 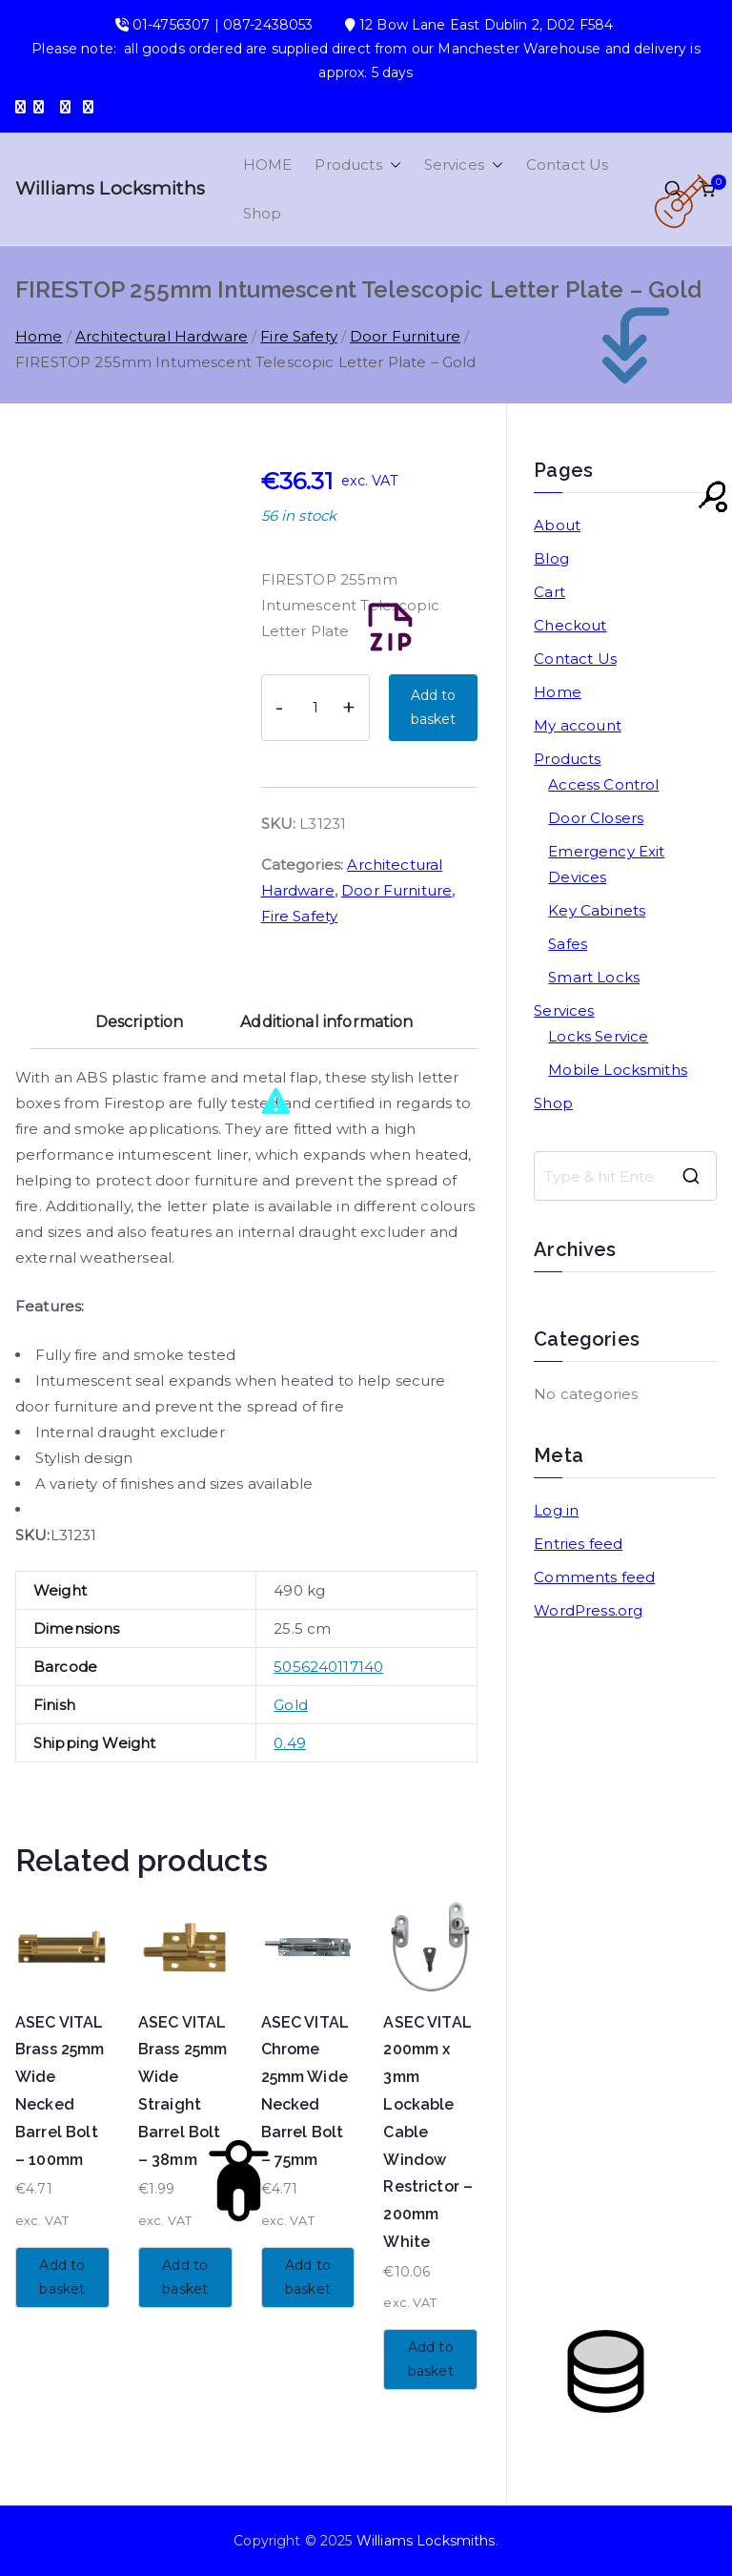 I want to click on open or extract a zip archive, so click(x=390, y=629).